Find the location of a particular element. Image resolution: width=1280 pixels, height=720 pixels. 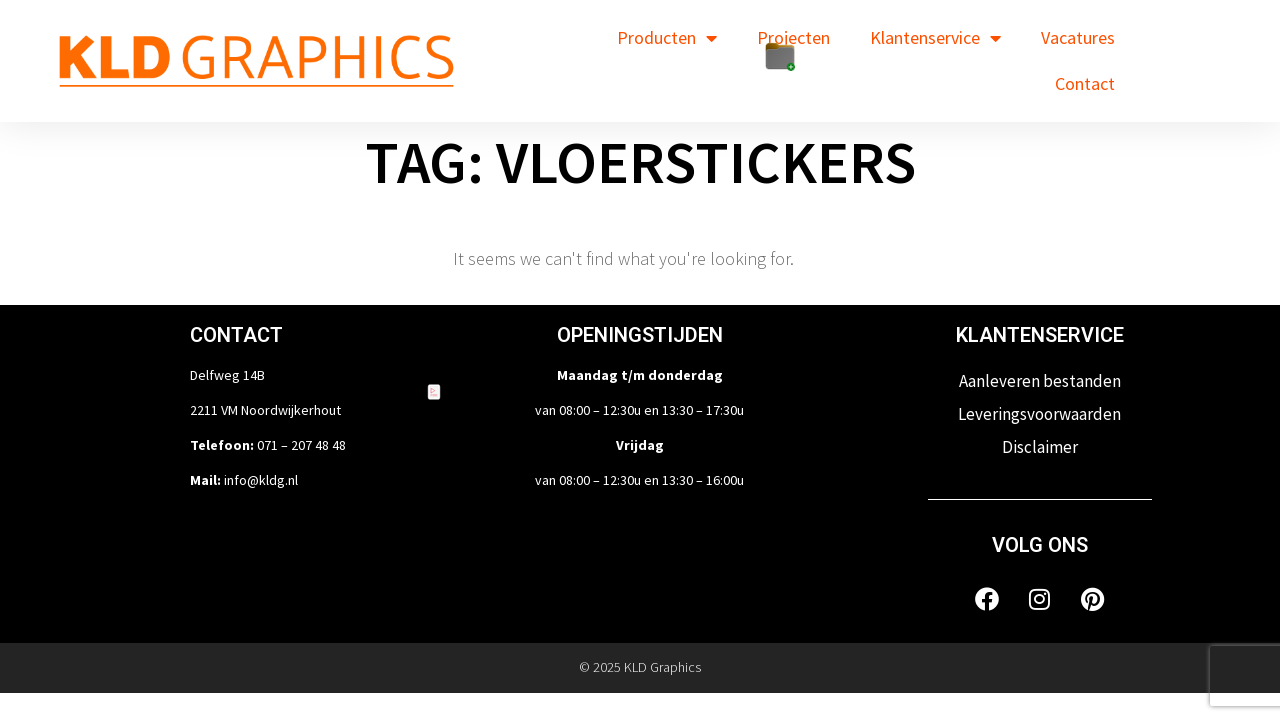

an mpegurl audio playlist file is located at coordinates (434, 392).